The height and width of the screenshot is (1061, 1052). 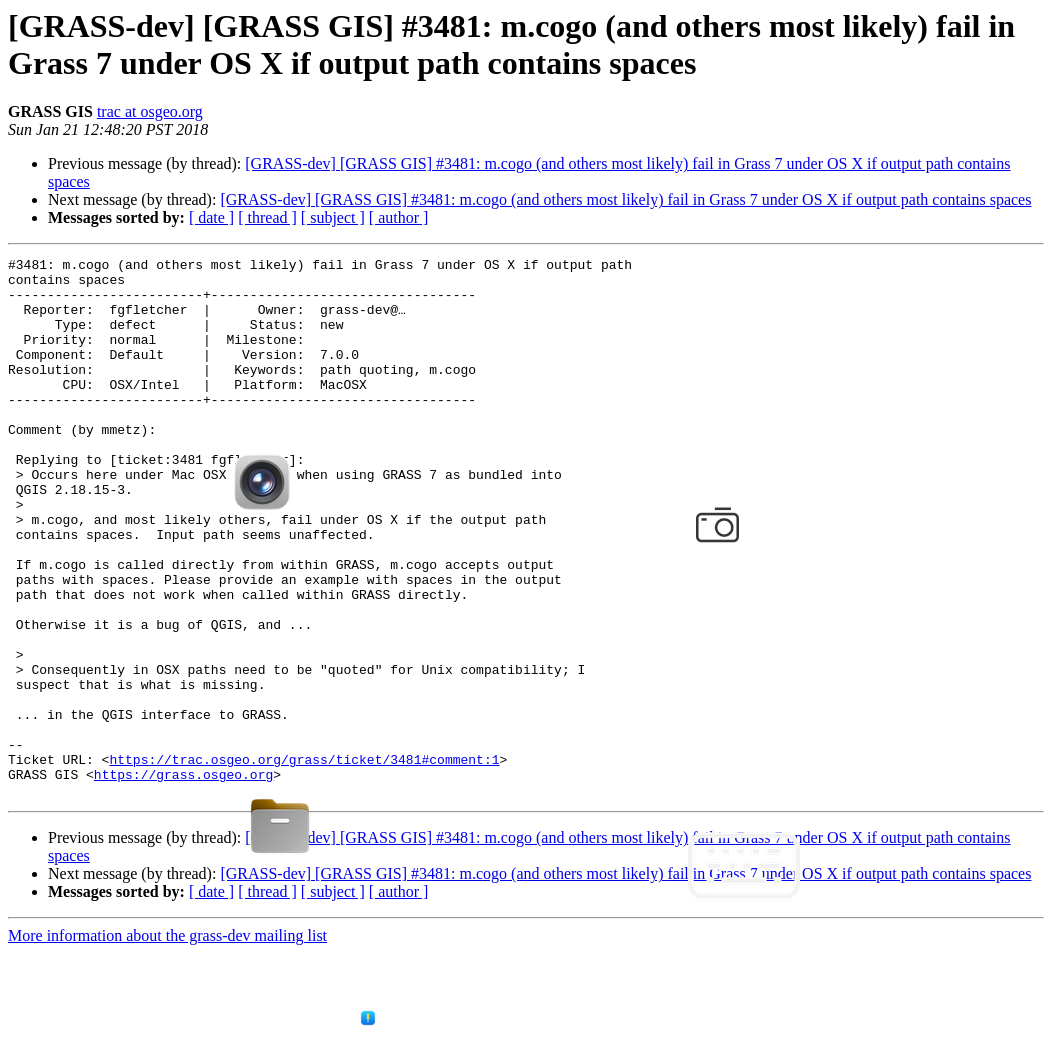 What do you see at coordinates (368, 1018) in the screenshot?
I see `open pinapp for saving and organizing pins` at bounding box center [368, 1018].